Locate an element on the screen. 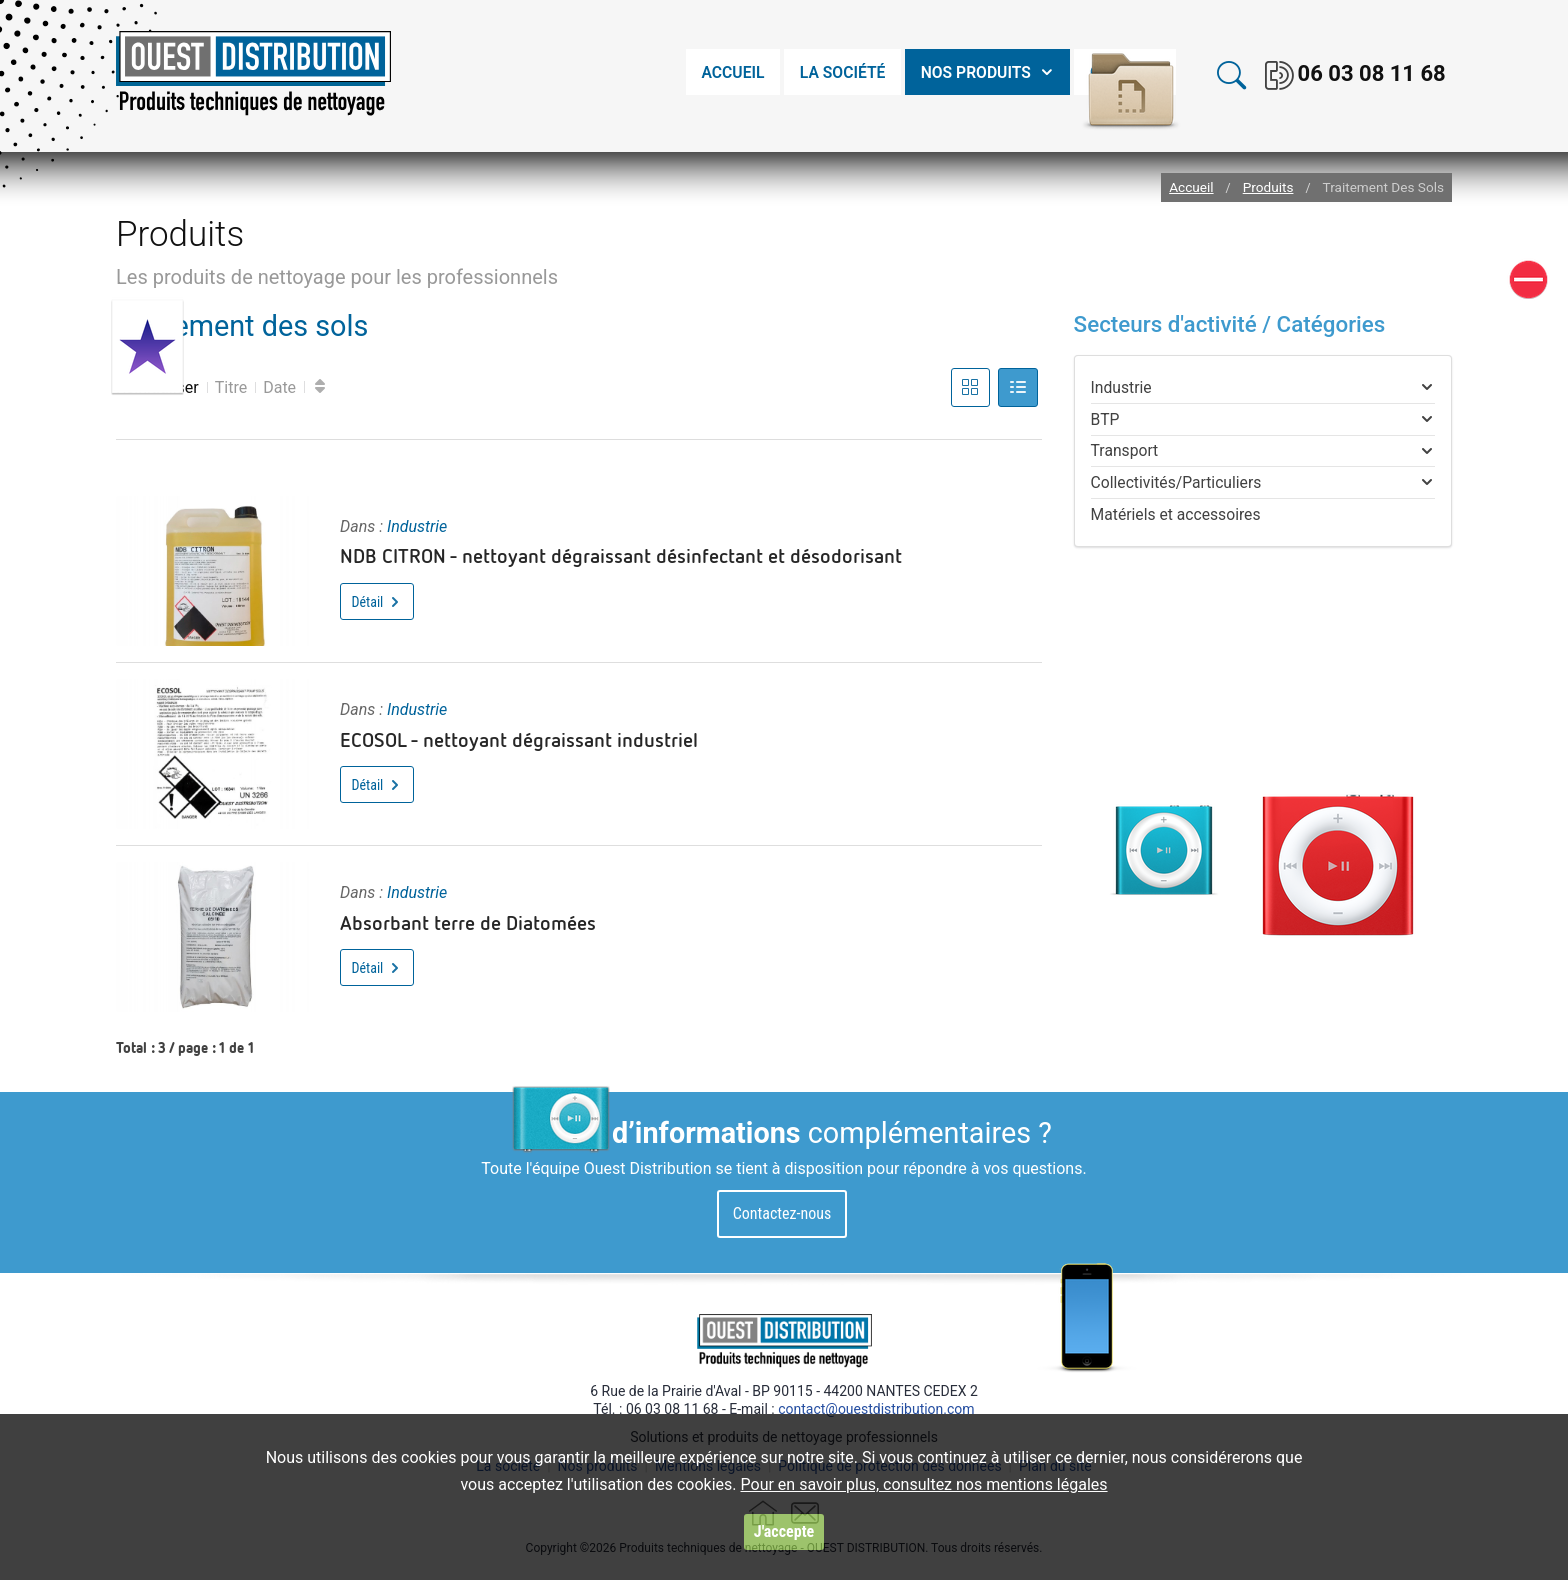 The image size is (1568, 1580). indicates an error has occurred is located at coordinates (1528, 279).